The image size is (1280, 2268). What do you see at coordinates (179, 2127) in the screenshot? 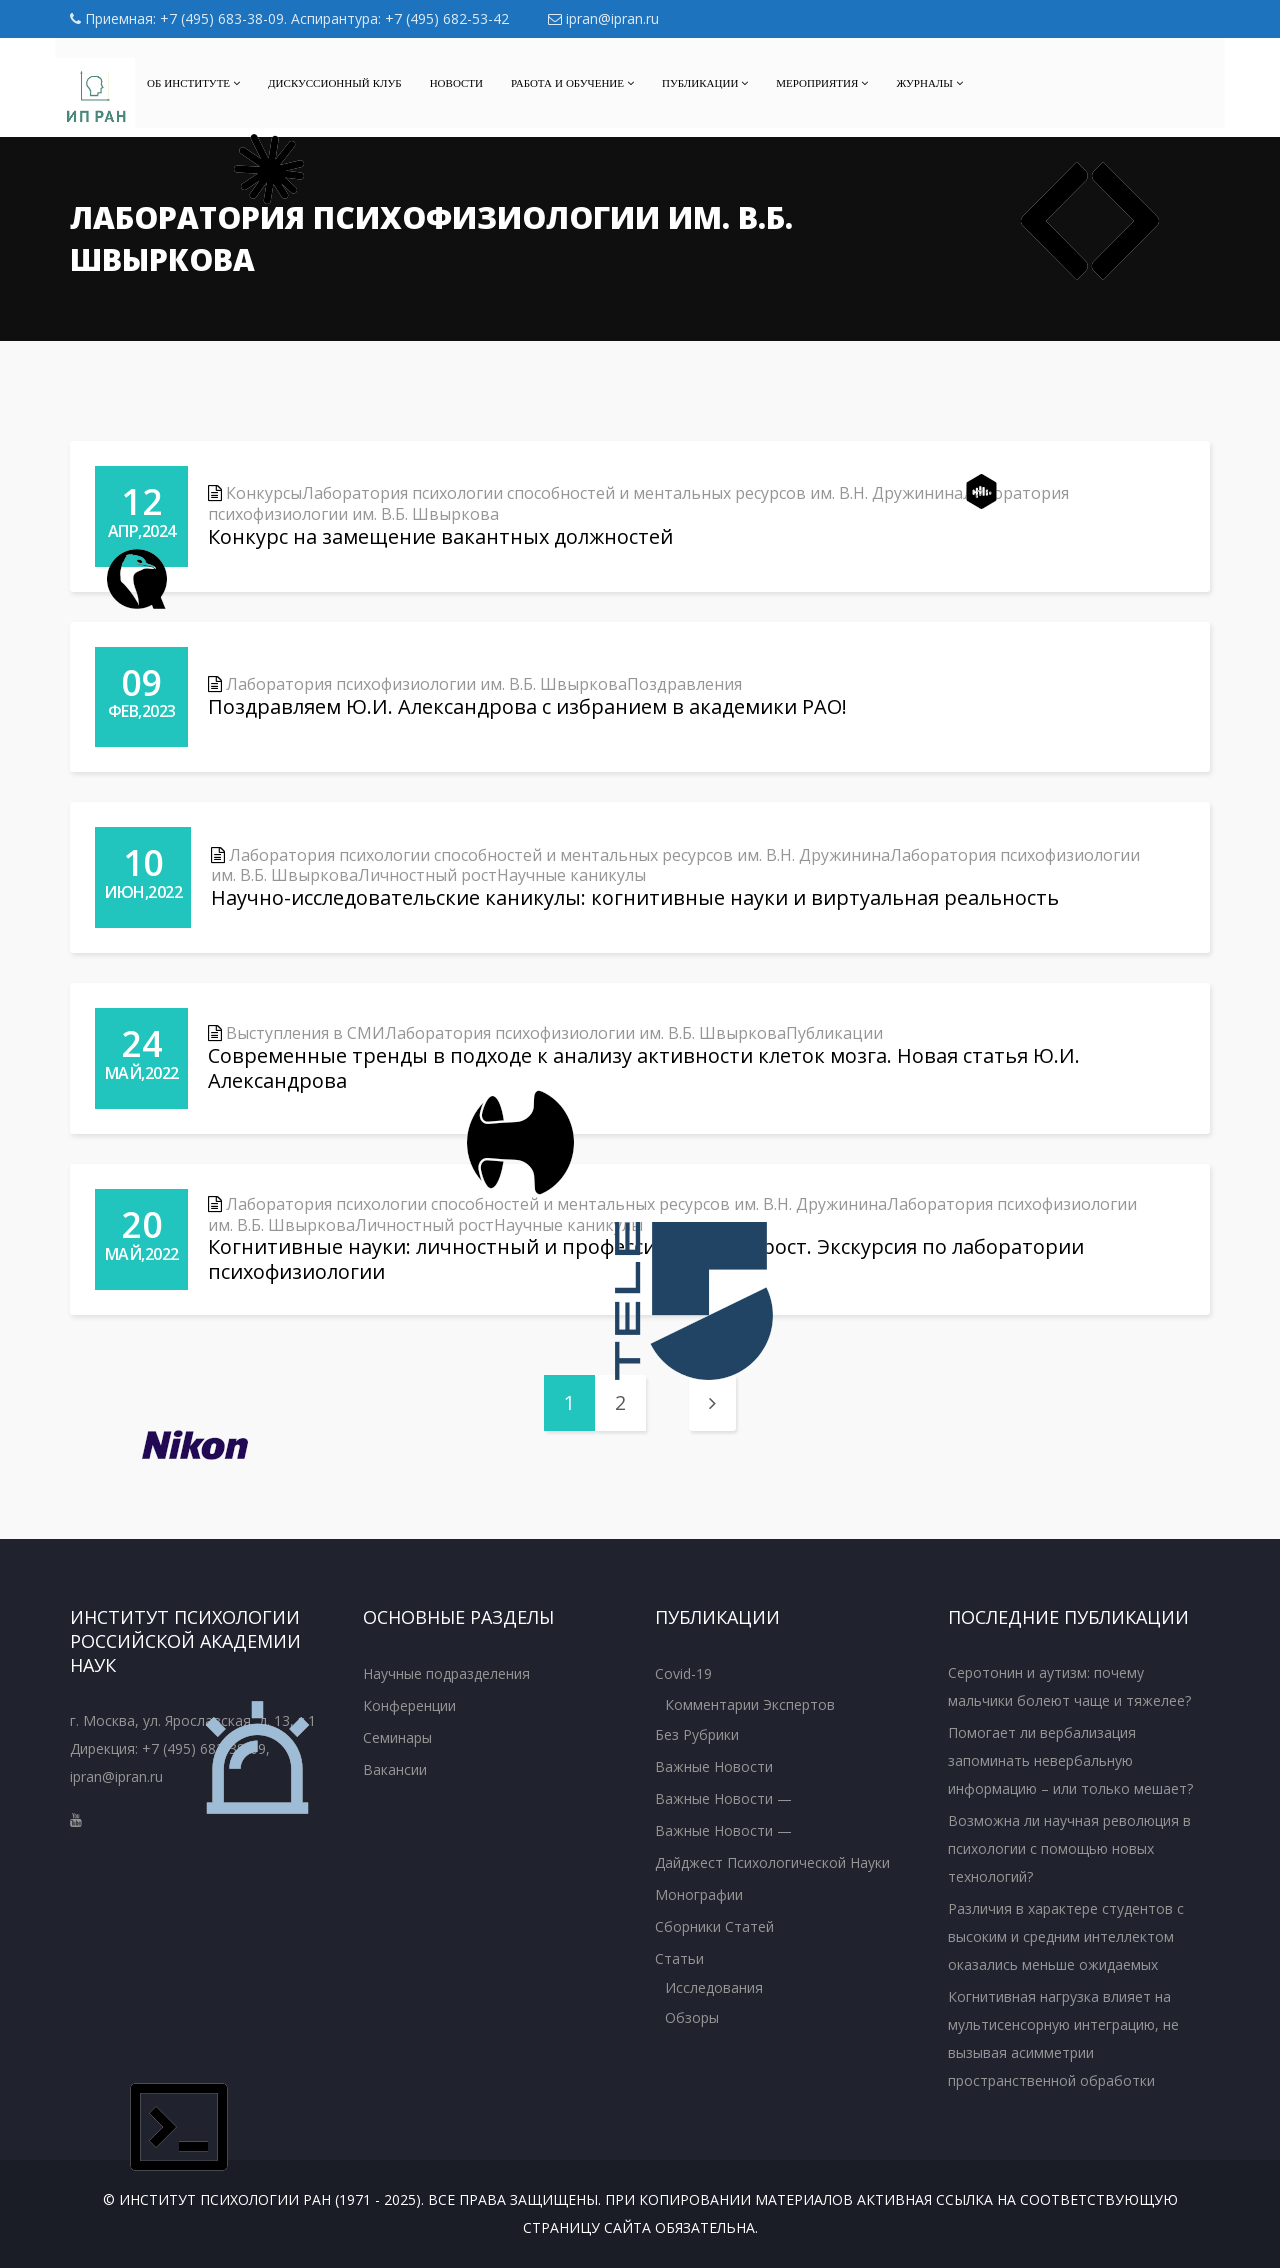
I see `open terminal or command line interface` at bounding box center [179, 2127].